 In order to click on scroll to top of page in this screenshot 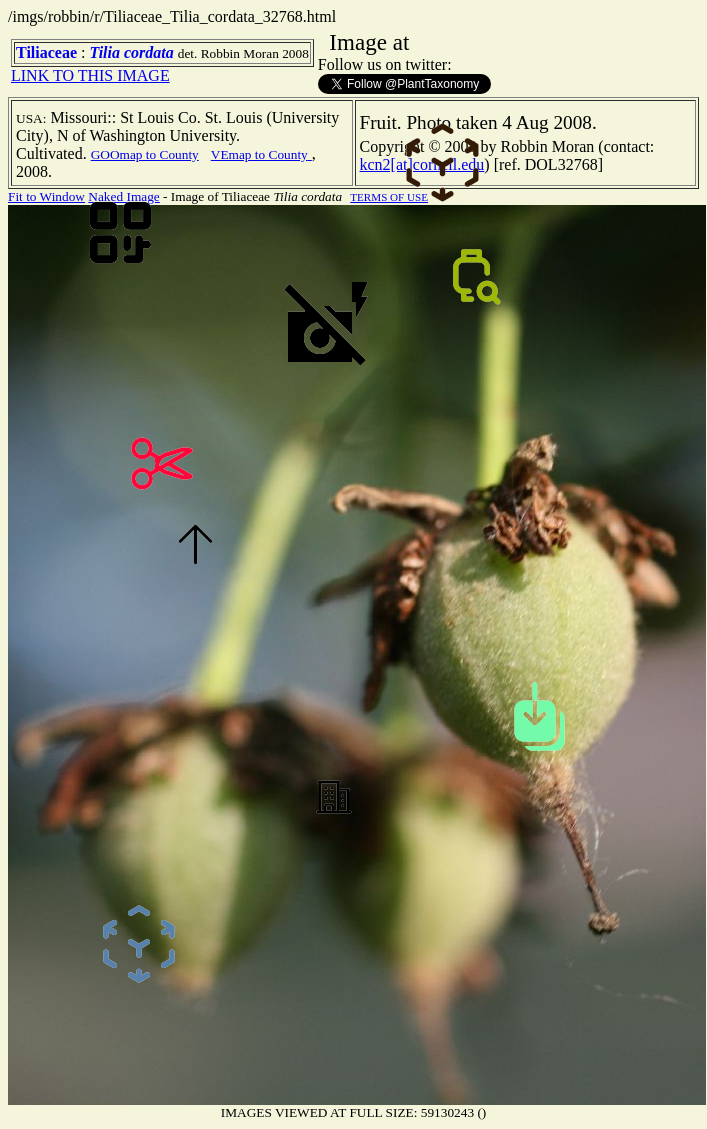, I will do `click(195, 544)`.